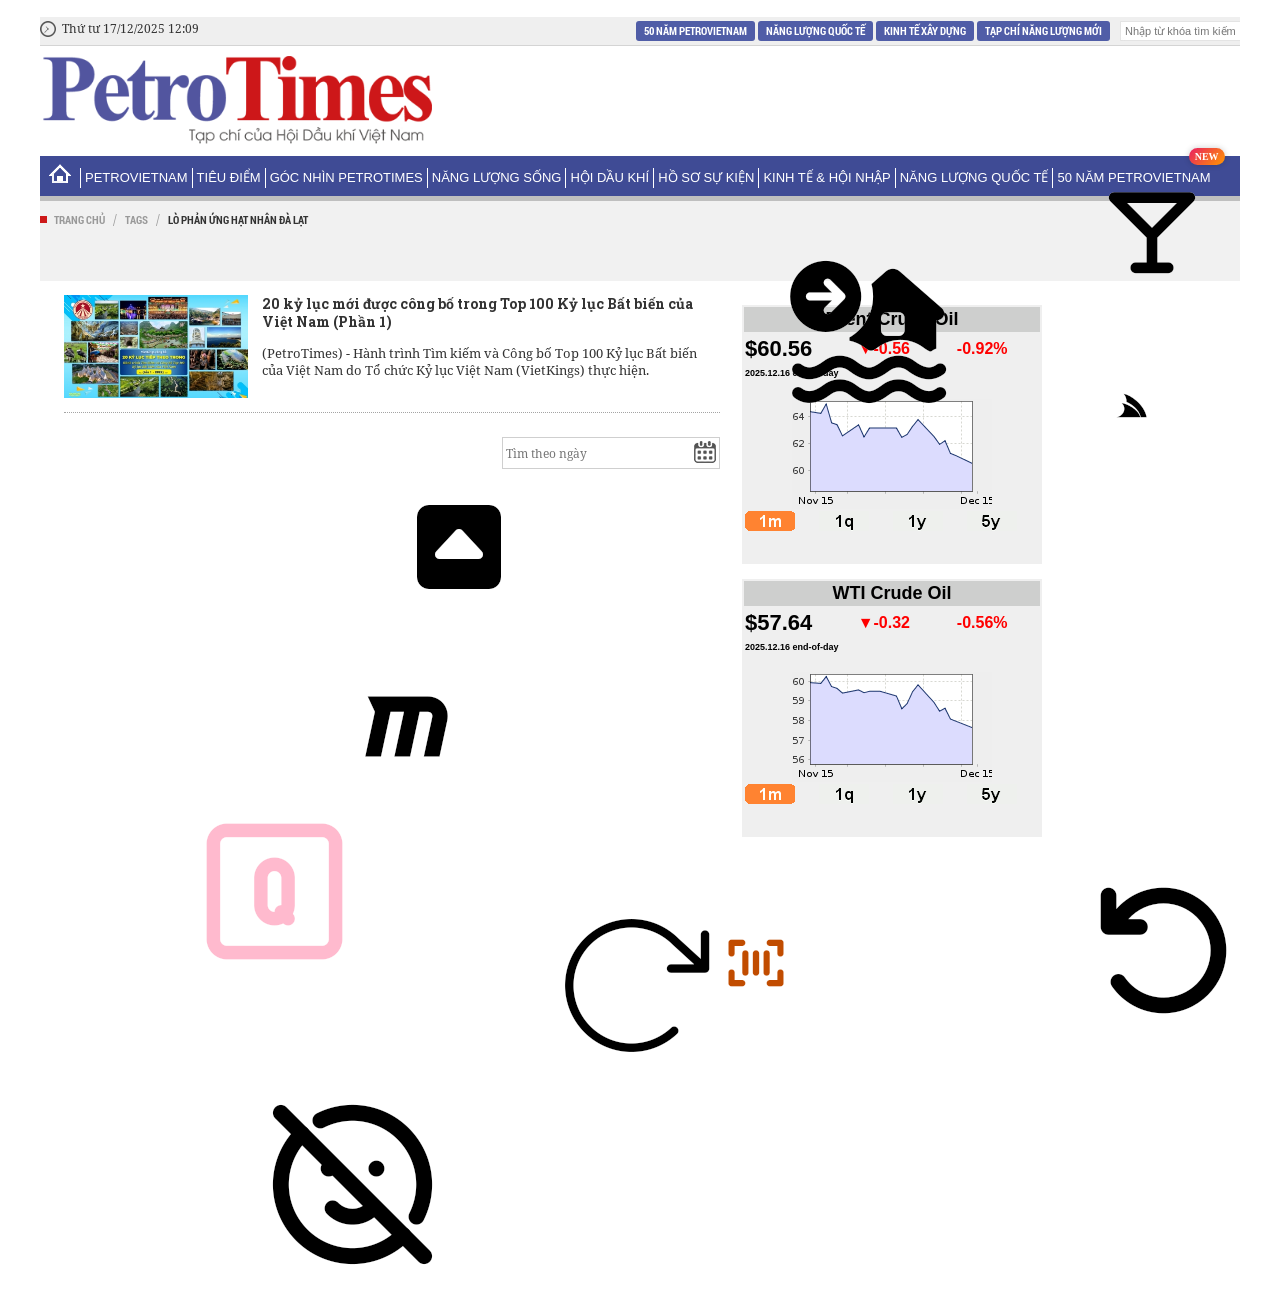 This screenshot has height=1313, width=1280. I want to click on disable mood or emotion tracking, so click(352, 1184).